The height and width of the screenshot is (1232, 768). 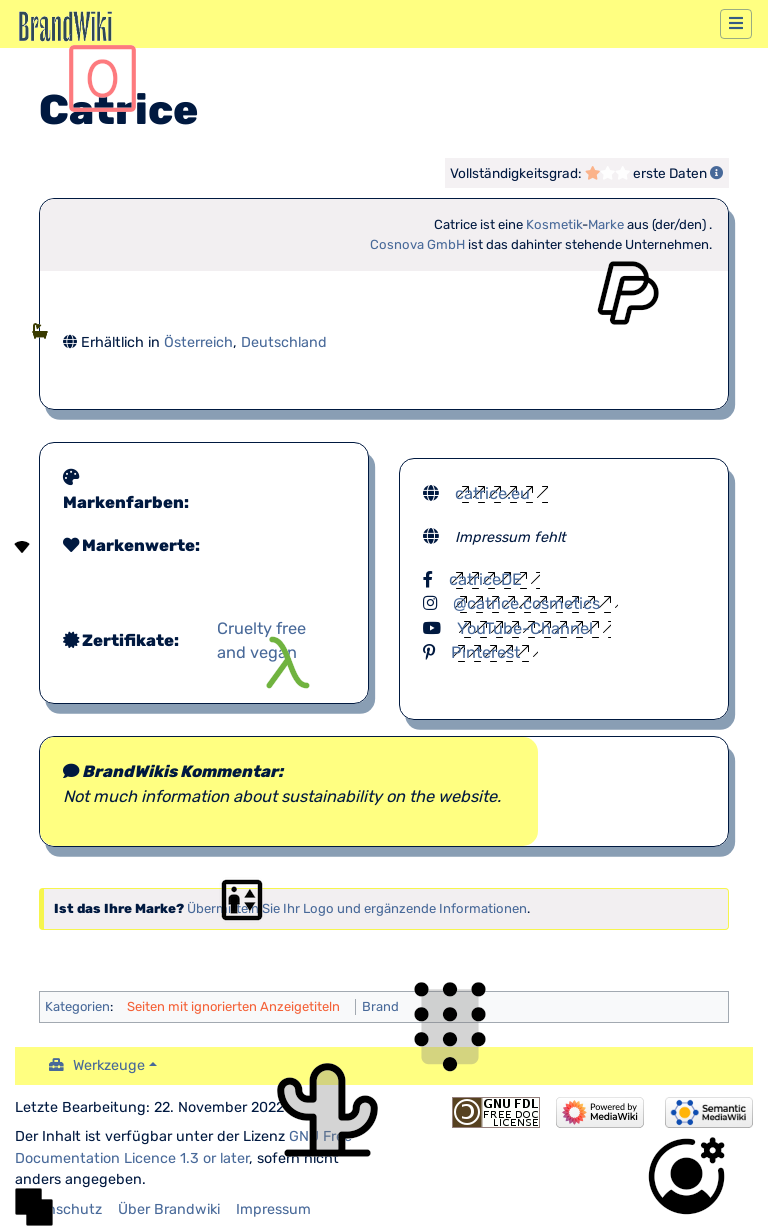 What do you see at coordinates (34, 1207) in the screenshot?
I see `merge or unite selected layers` at bounding box center [34, 1207].